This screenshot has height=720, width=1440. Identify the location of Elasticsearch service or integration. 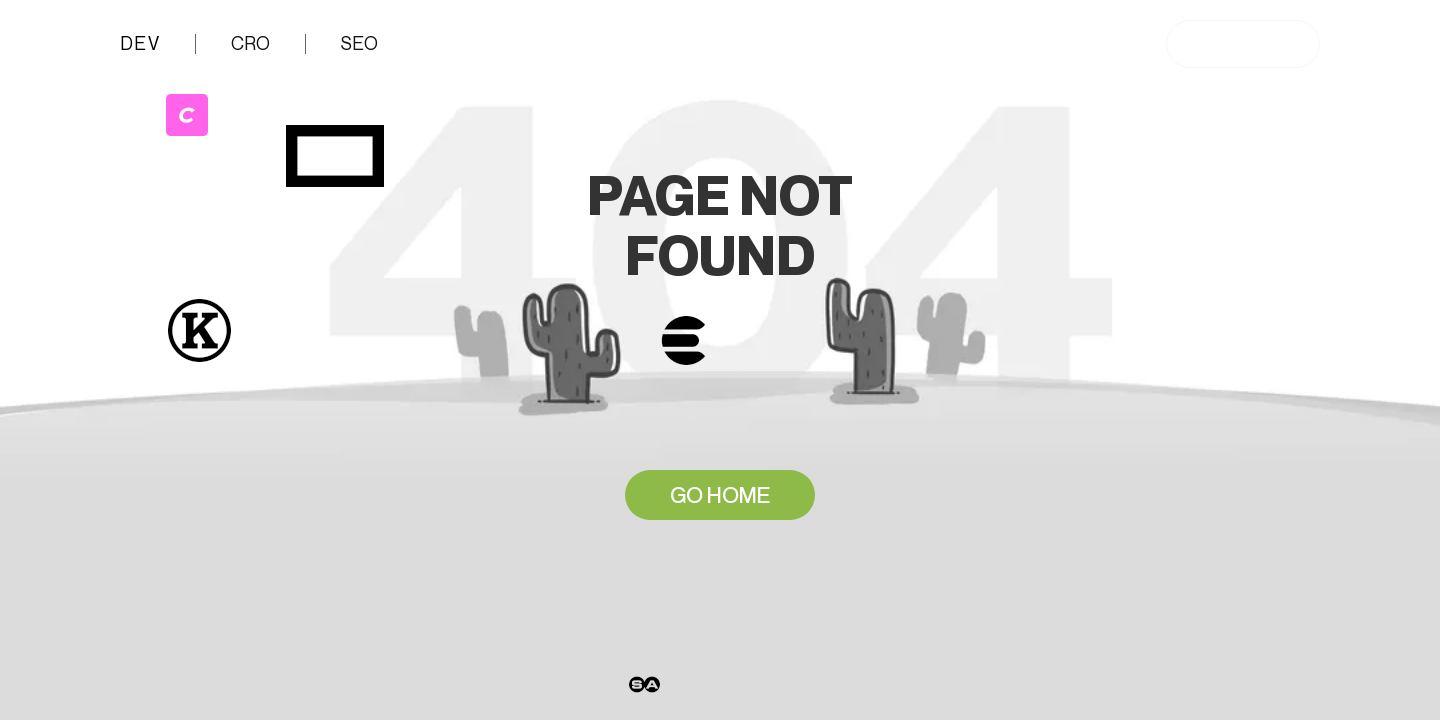
(683, 340).